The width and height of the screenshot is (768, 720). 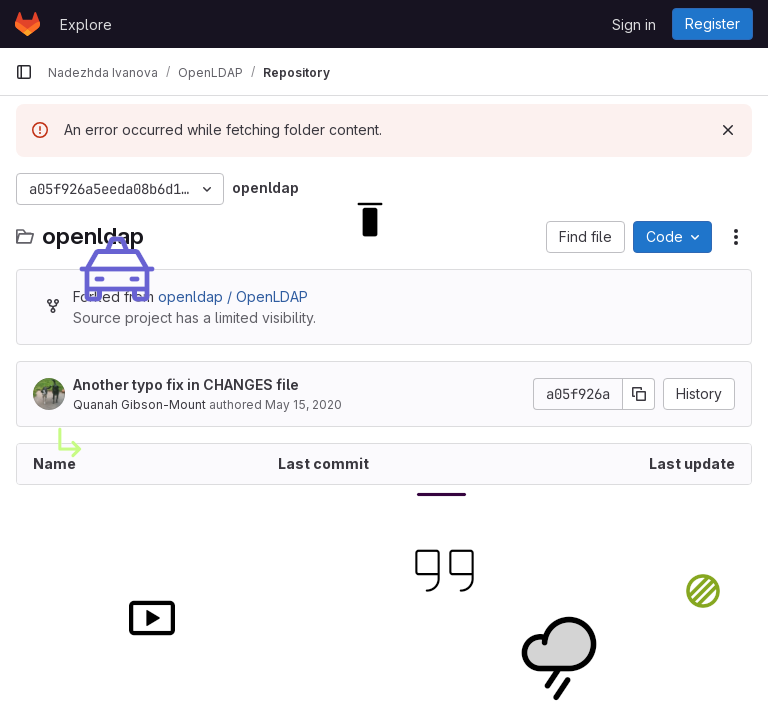 I want to click on view testimonials or quotes, so click(x=444, y=569).